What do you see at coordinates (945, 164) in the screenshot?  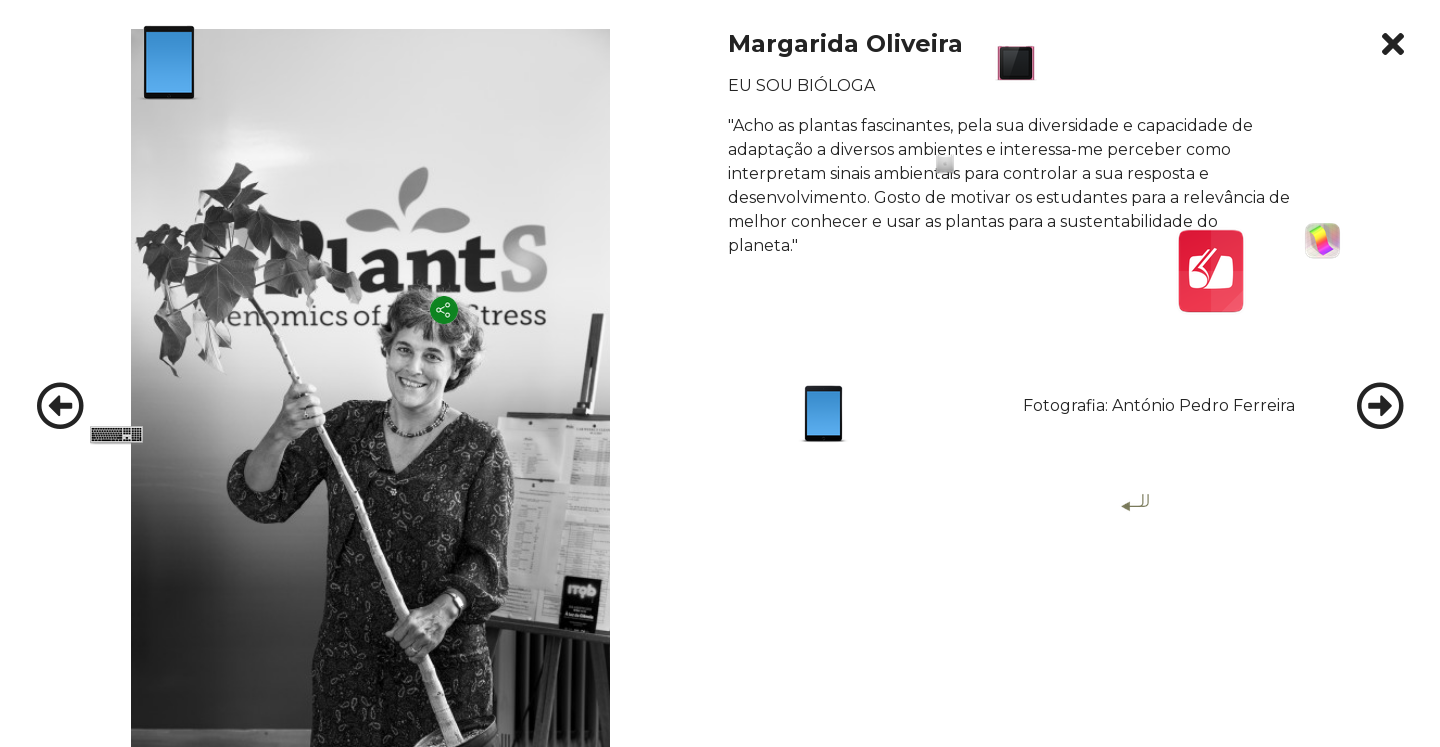 I see `indicates mac pro desktop computer in system settings` at bounding box center [945, 164].